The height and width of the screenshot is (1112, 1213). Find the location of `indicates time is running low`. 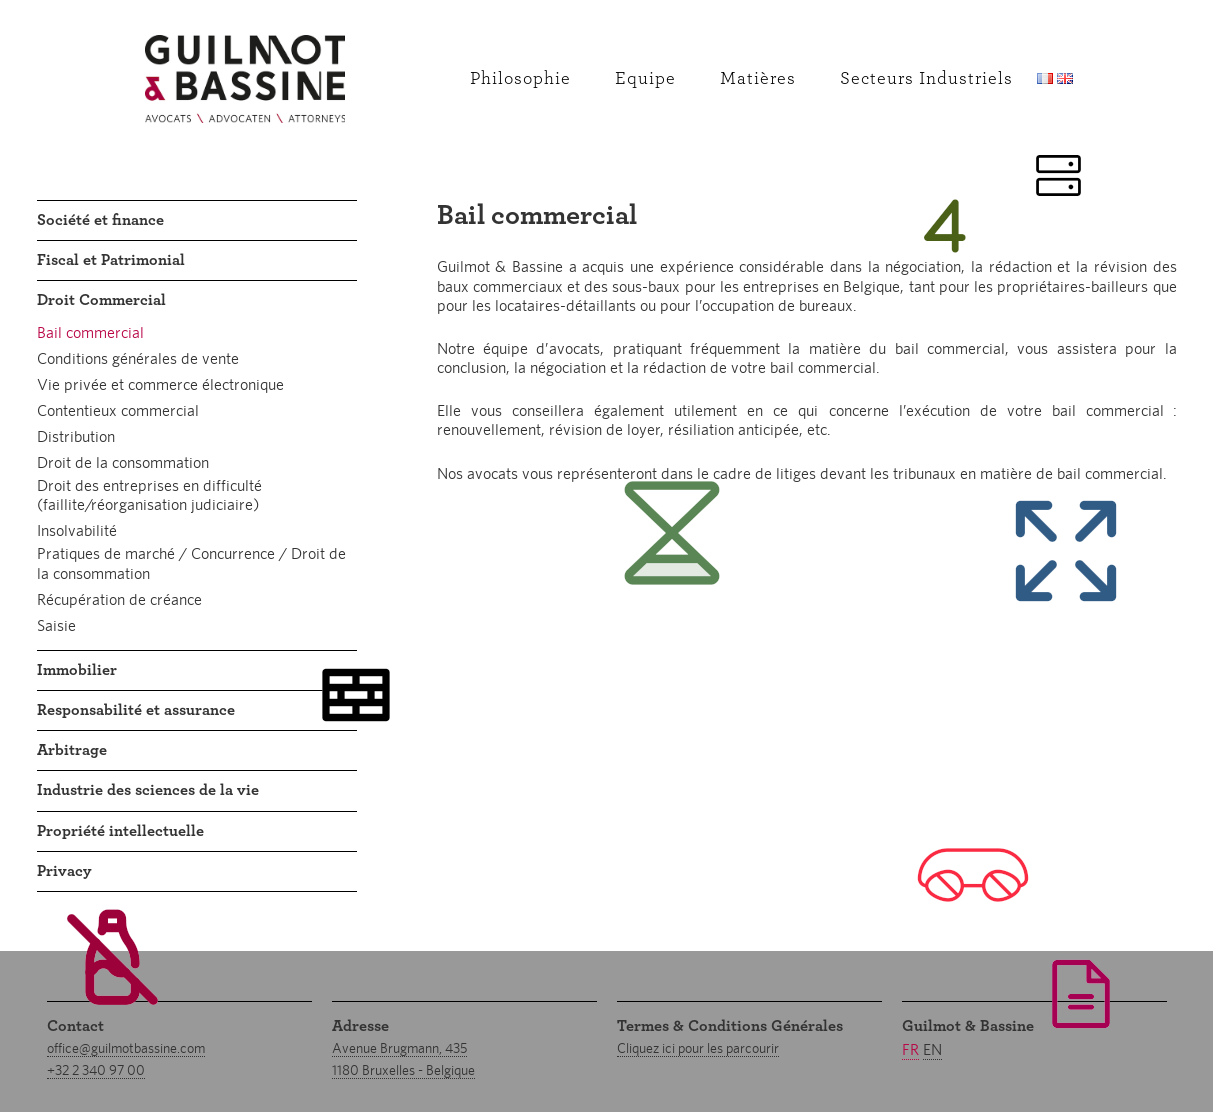

indicates time is running low is located at coordinates (672, 533).